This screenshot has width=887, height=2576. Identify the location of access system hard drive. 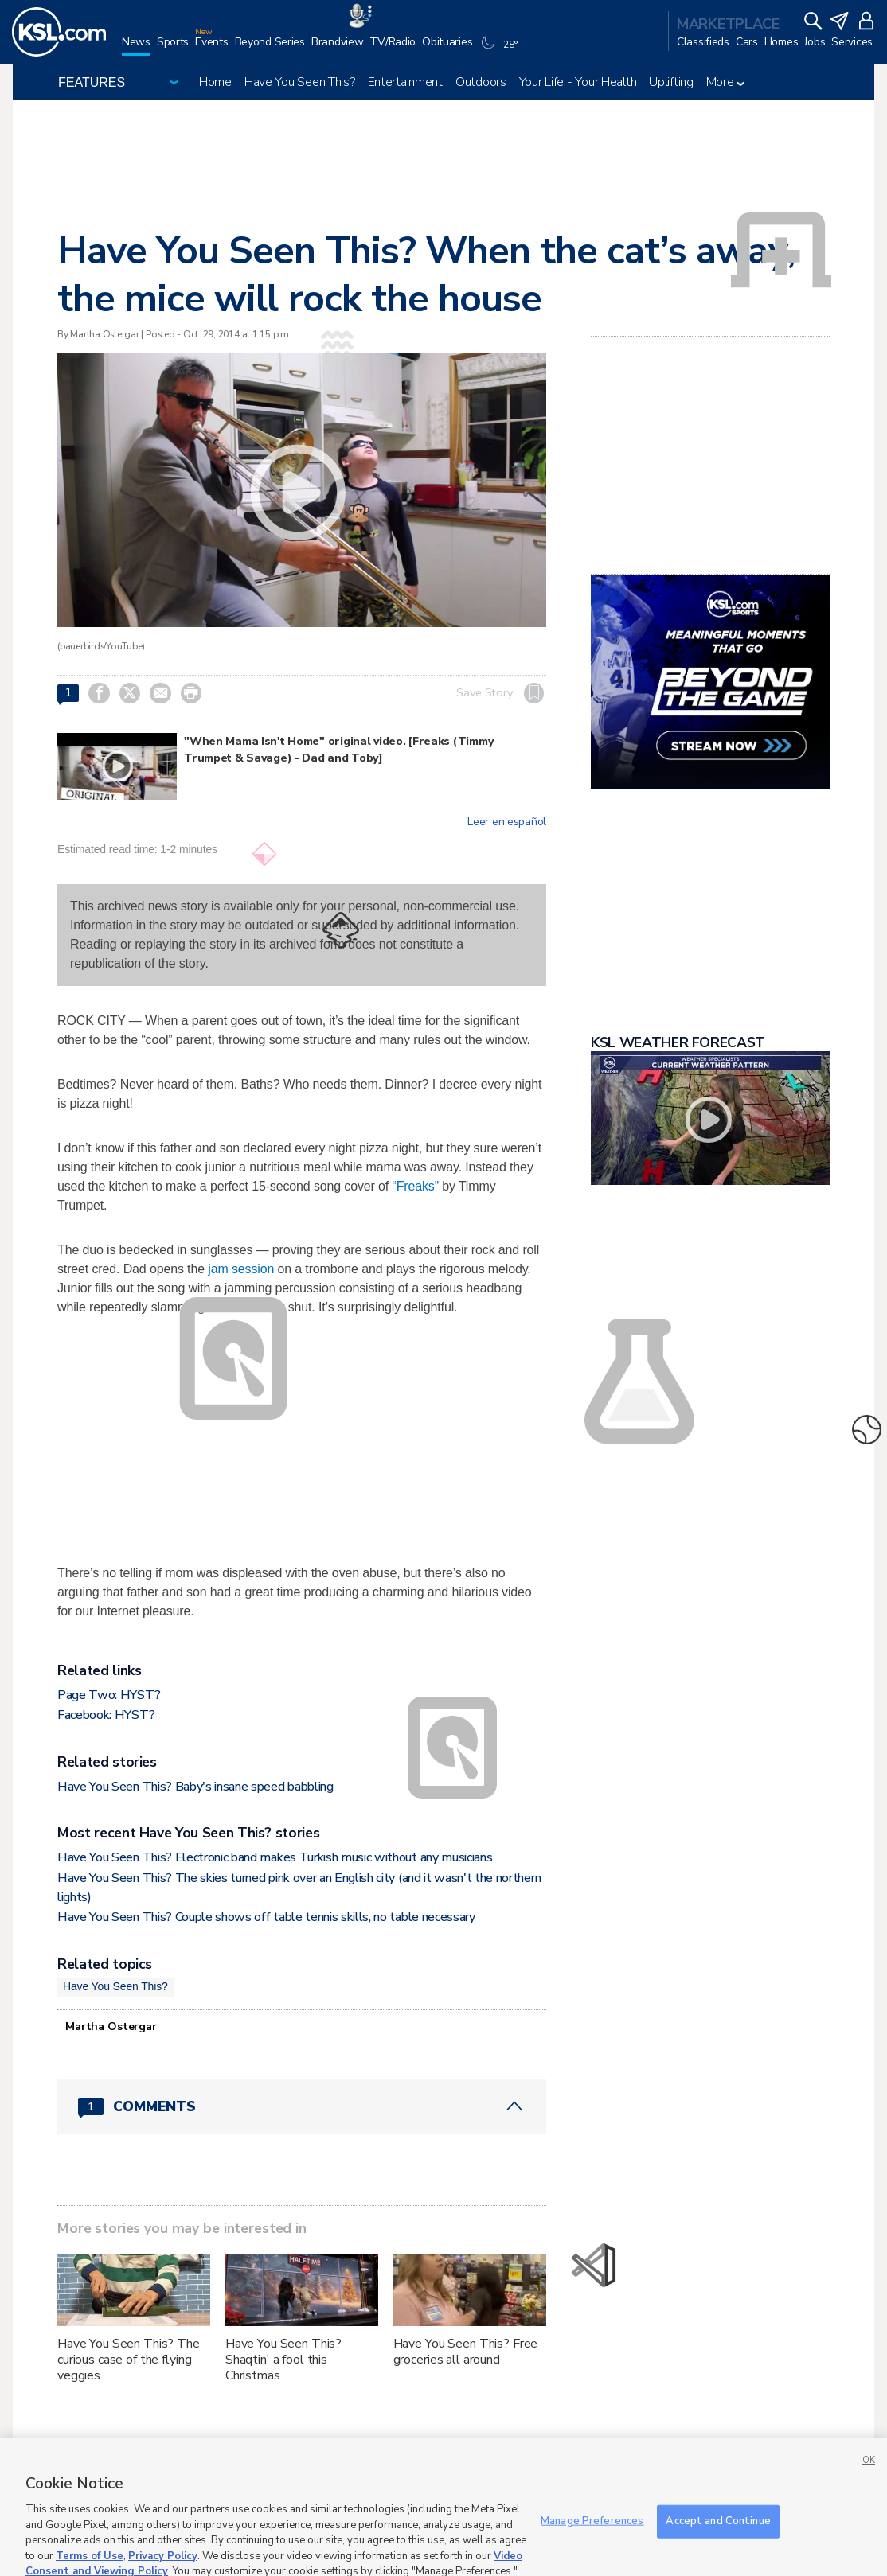
(233, 1358).